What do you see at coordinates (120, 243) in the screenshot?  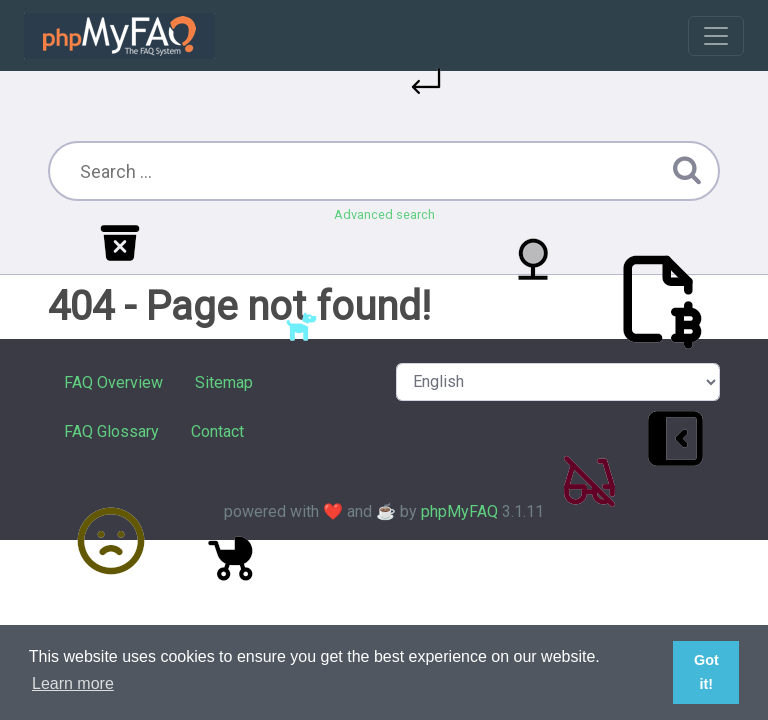 I see `delete selected item` at bounding box center [120, 243].